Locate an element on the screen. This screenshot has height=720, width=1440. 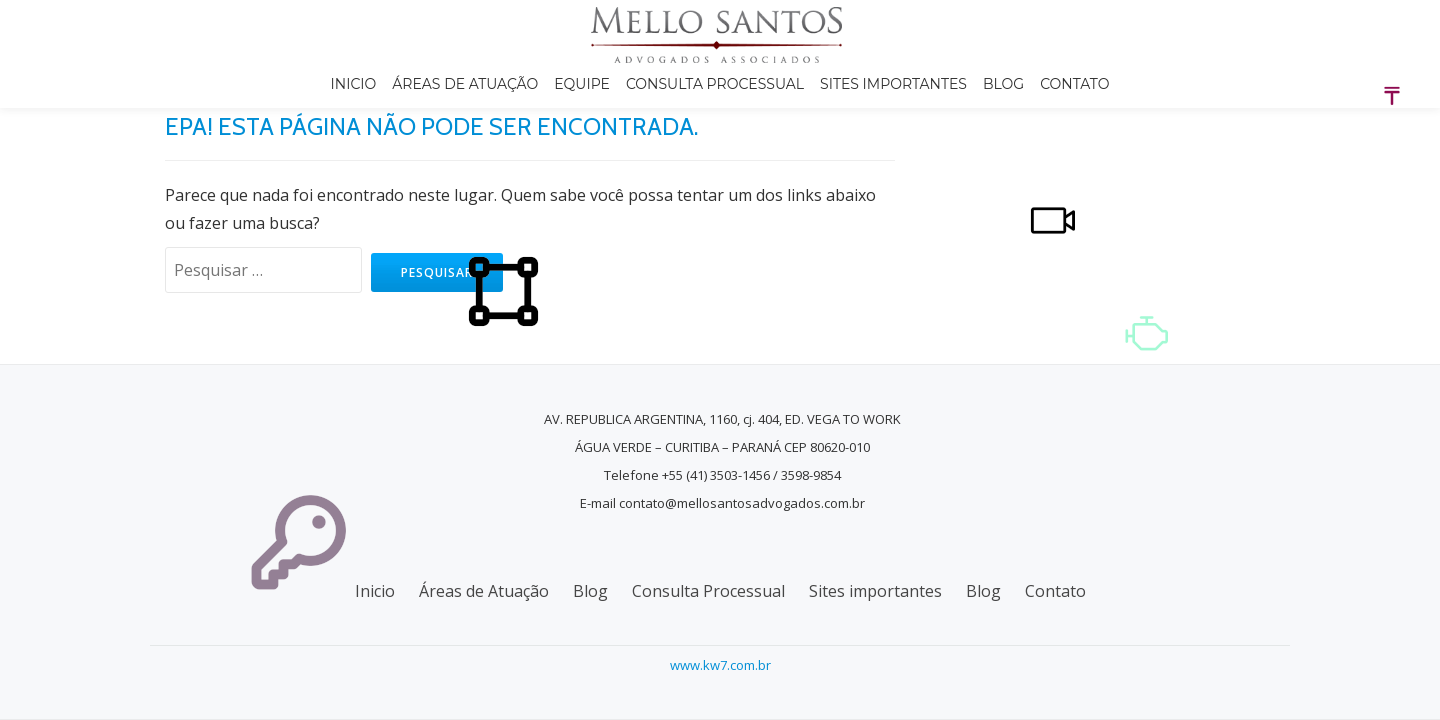
access security or password settings is located at coordinates (297, 544).